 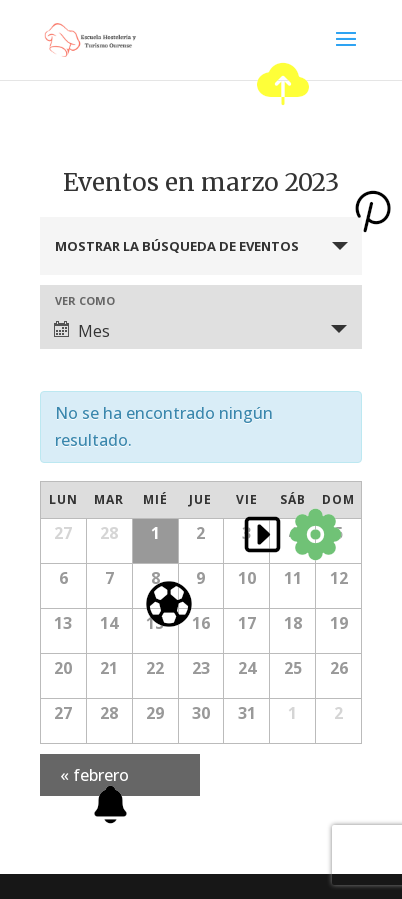 I want to click on view your notifications, so click(x=110, y=804).